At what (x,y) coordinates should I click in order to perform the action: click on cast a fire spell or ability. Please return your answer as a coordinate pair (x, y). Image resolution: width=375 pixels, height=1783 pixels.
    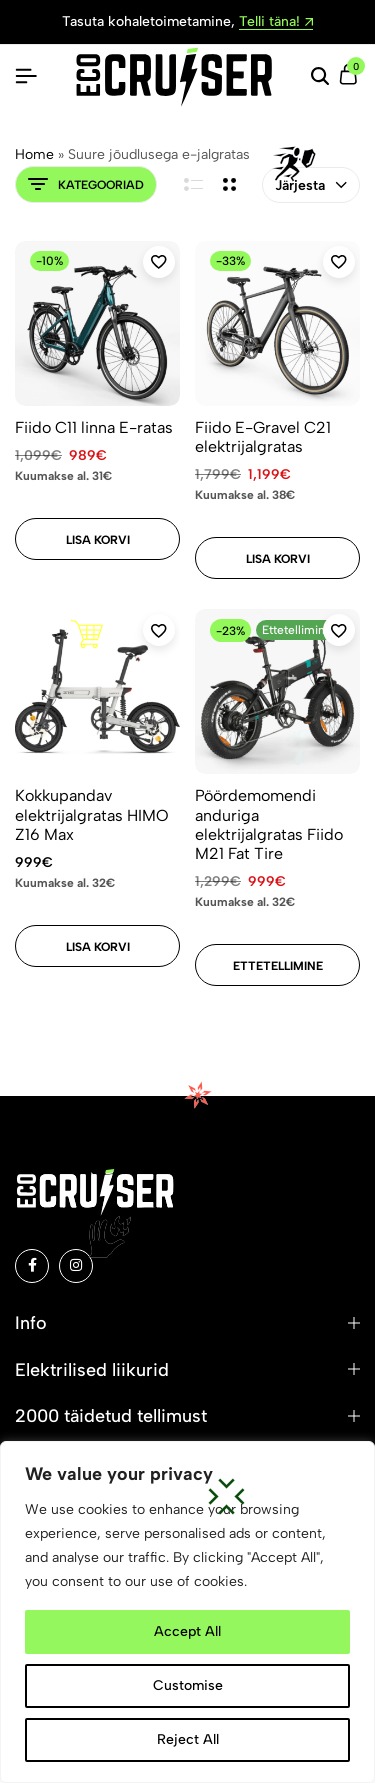
    Looking at the image, I should click on (110, 1236).